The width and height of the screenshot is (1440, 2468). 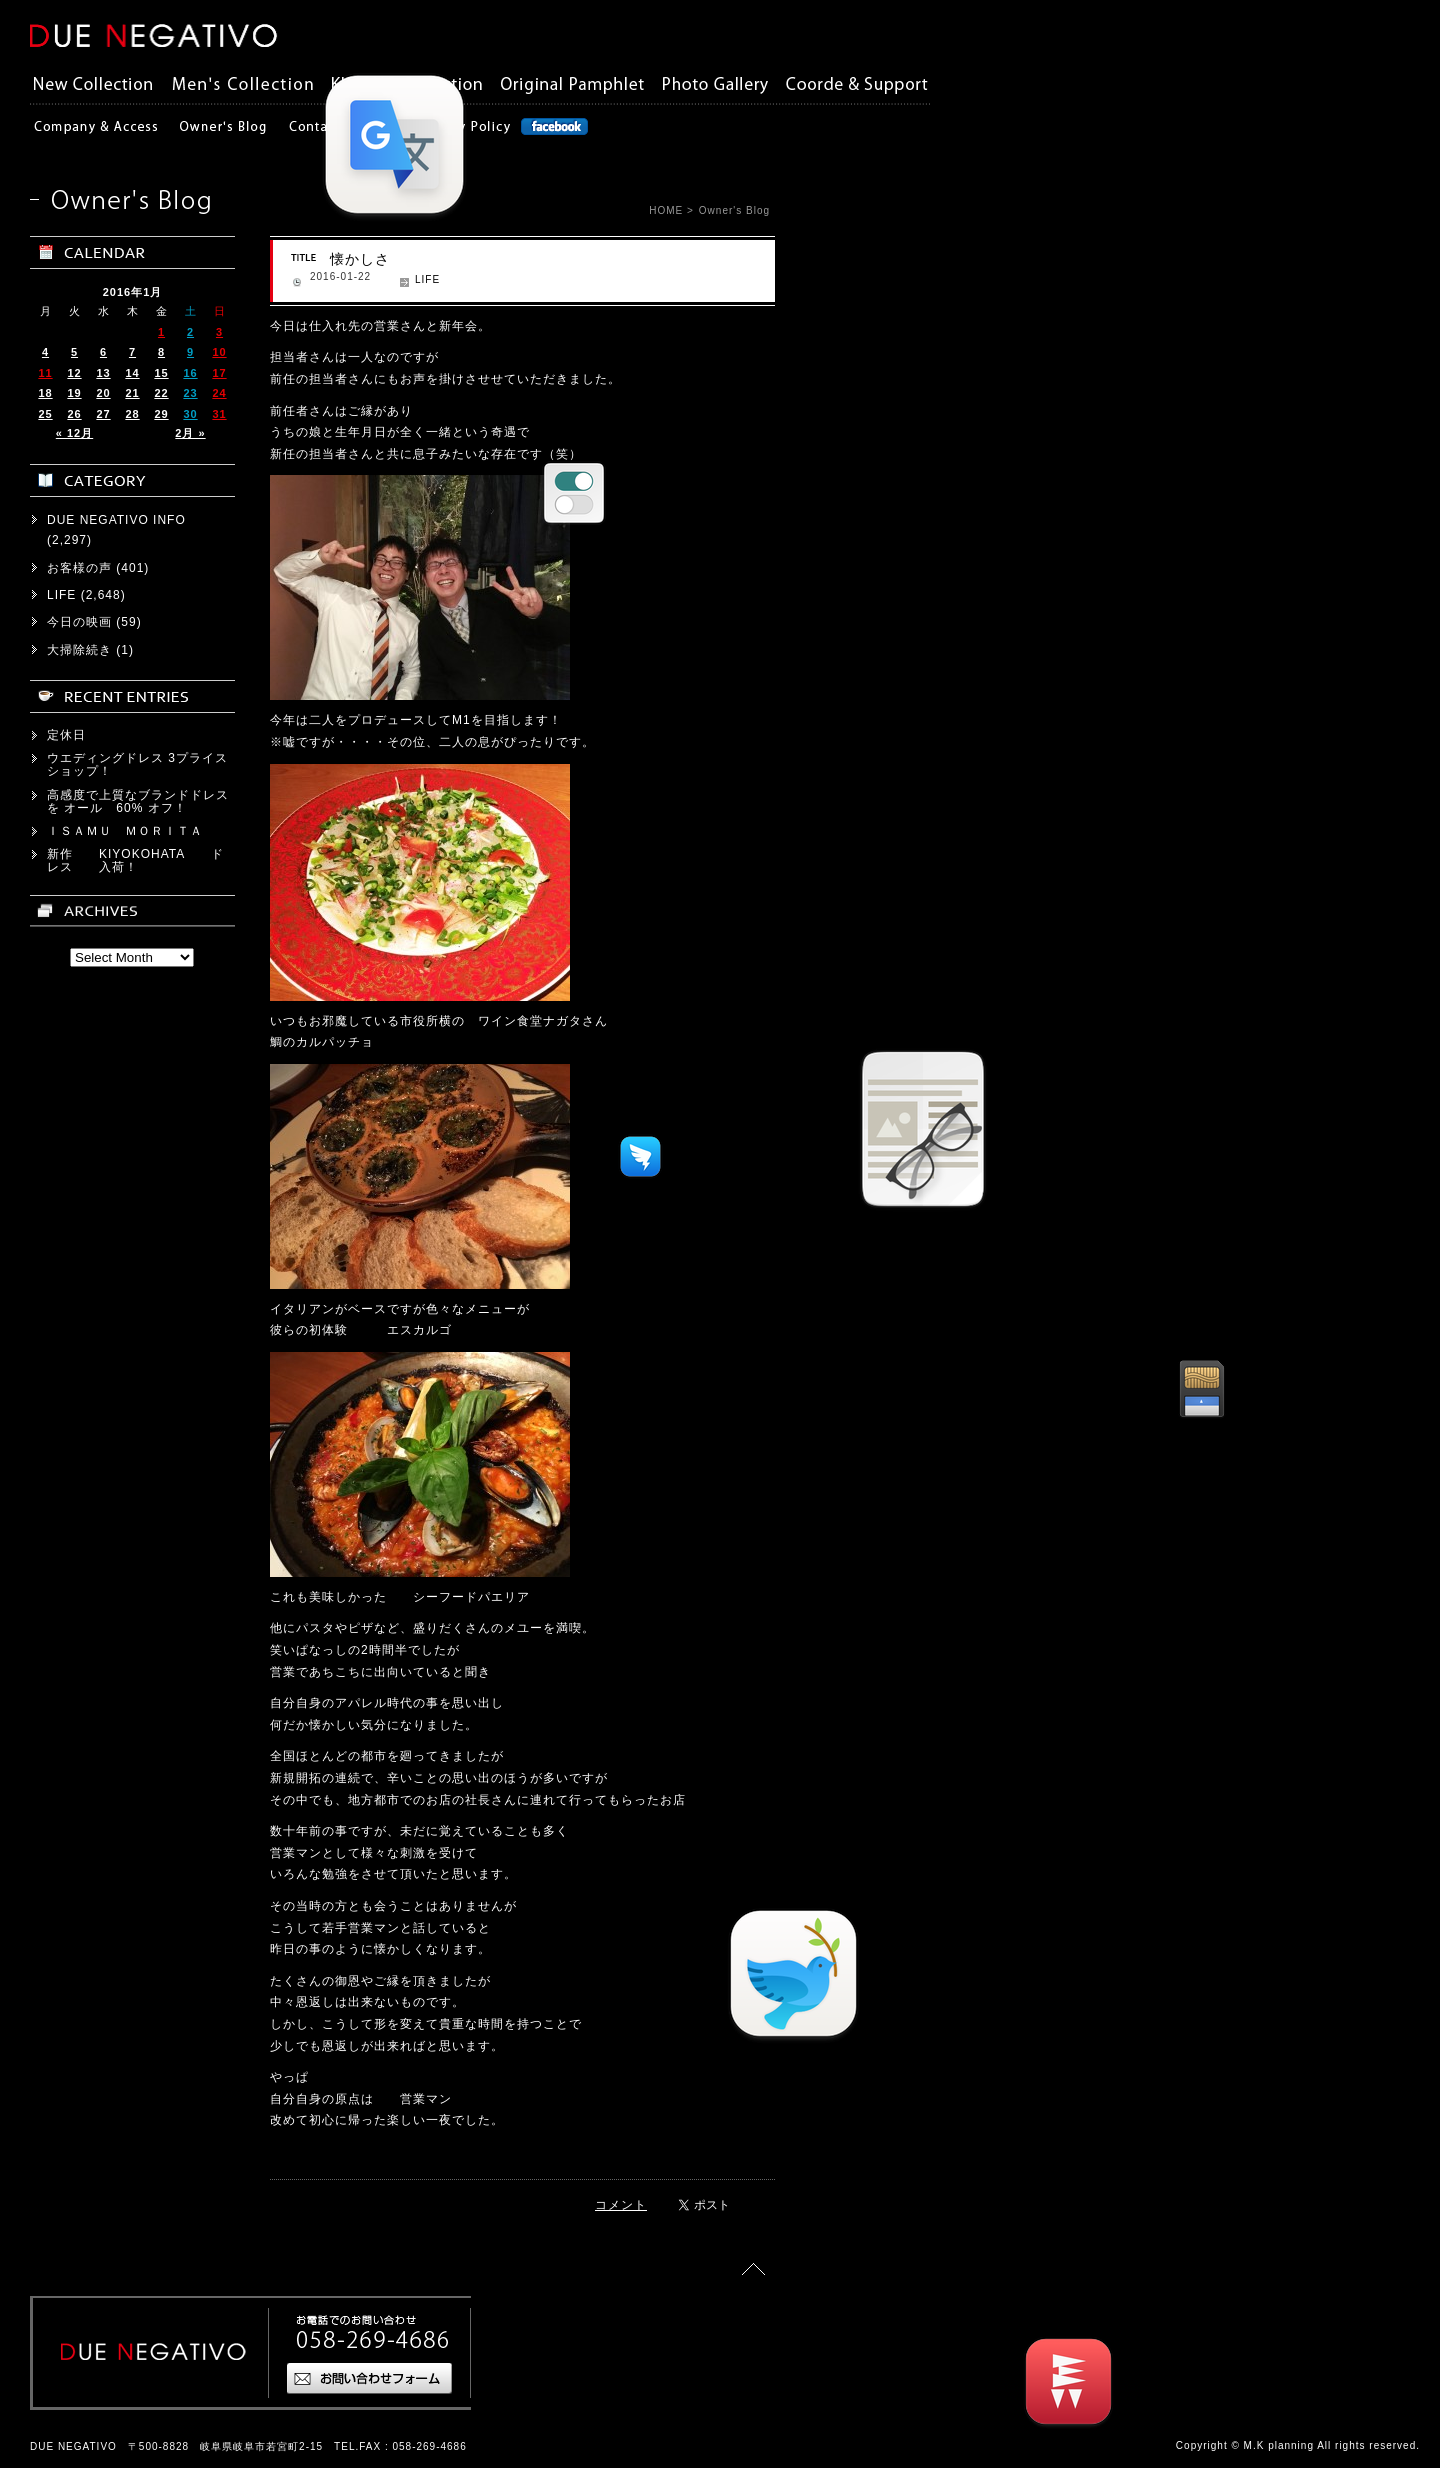 I want to click on open google translate app, so click(x=394, y=144).